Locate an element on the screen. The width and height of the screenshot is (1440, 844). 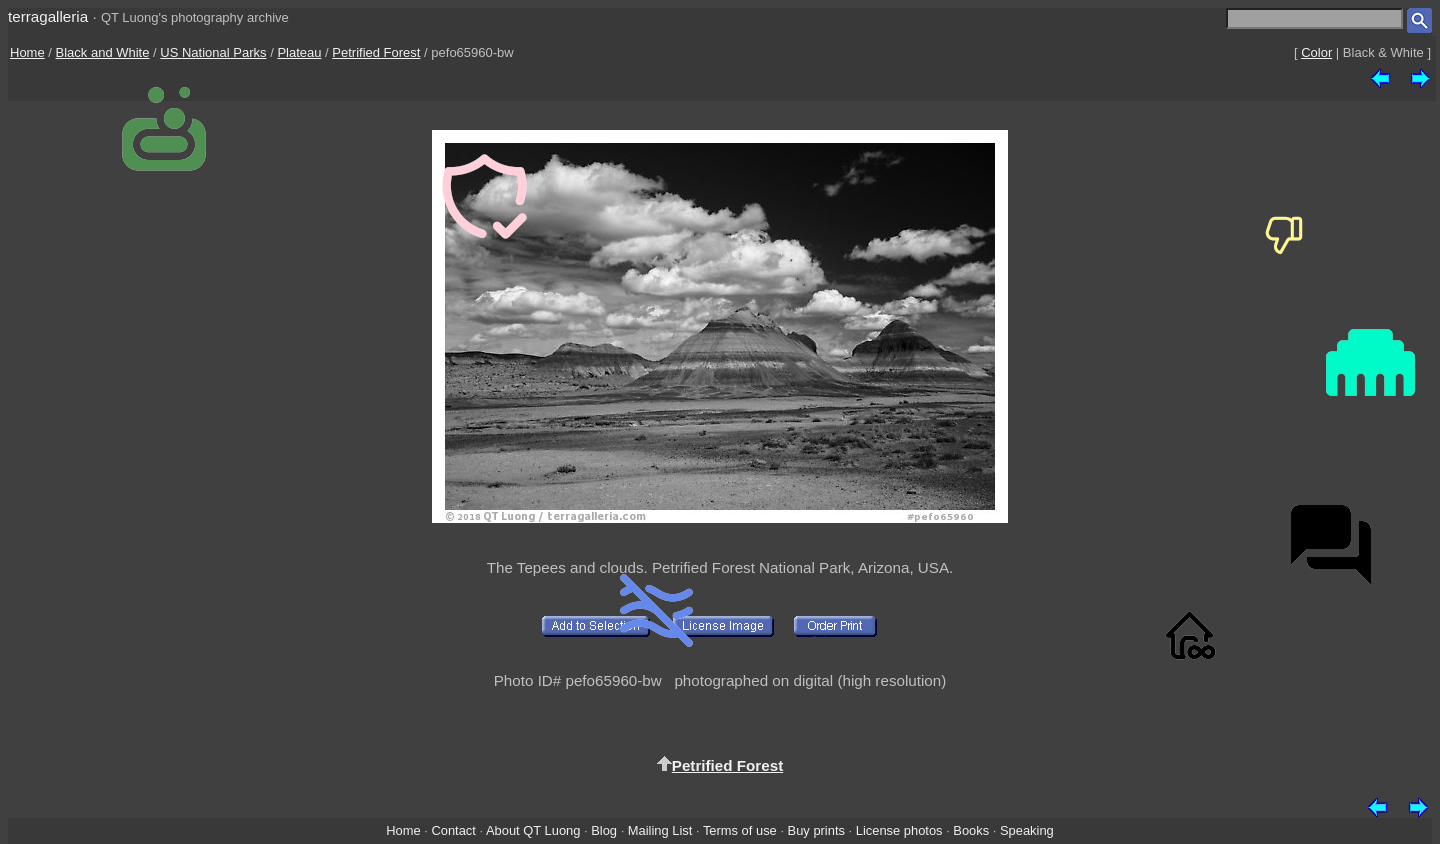
indicates hand washing or hygiene station is located at coordinates (164, 134).